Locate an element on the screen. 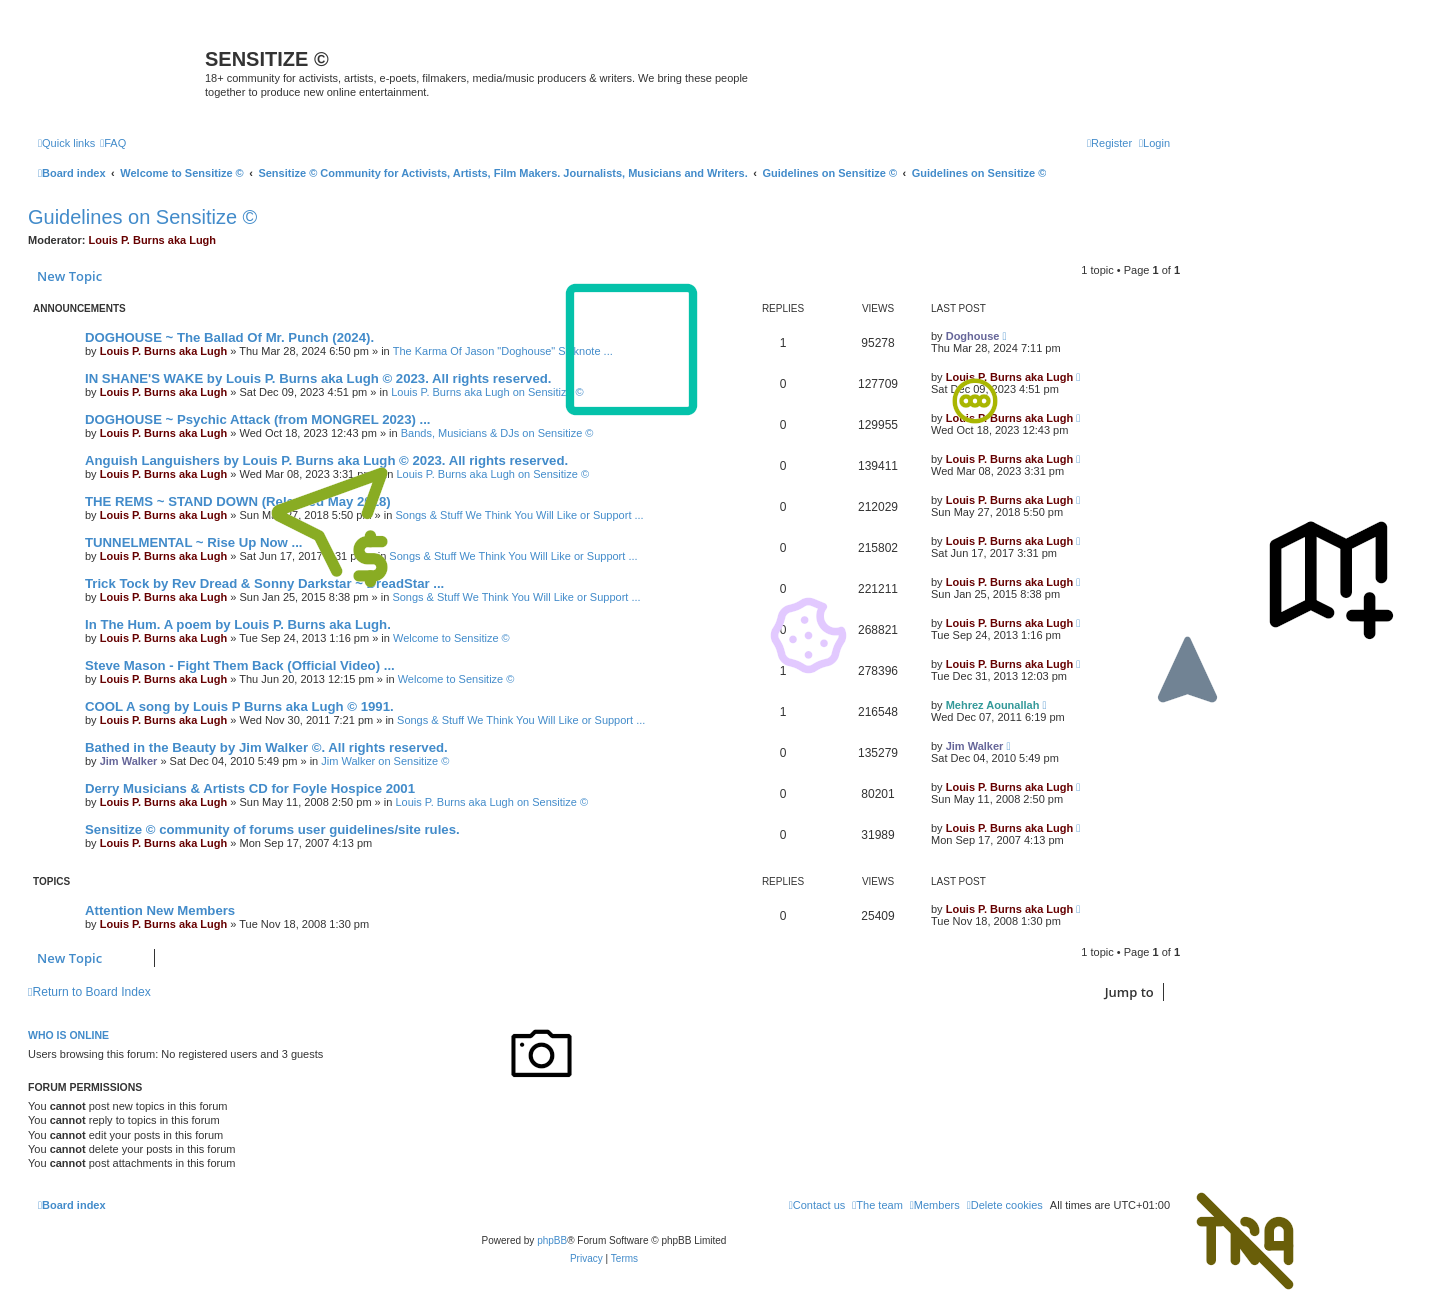 The height and width of the screenshot is (1306, 1440). take a photo or screenshot is located at coordinates (541, 1055).